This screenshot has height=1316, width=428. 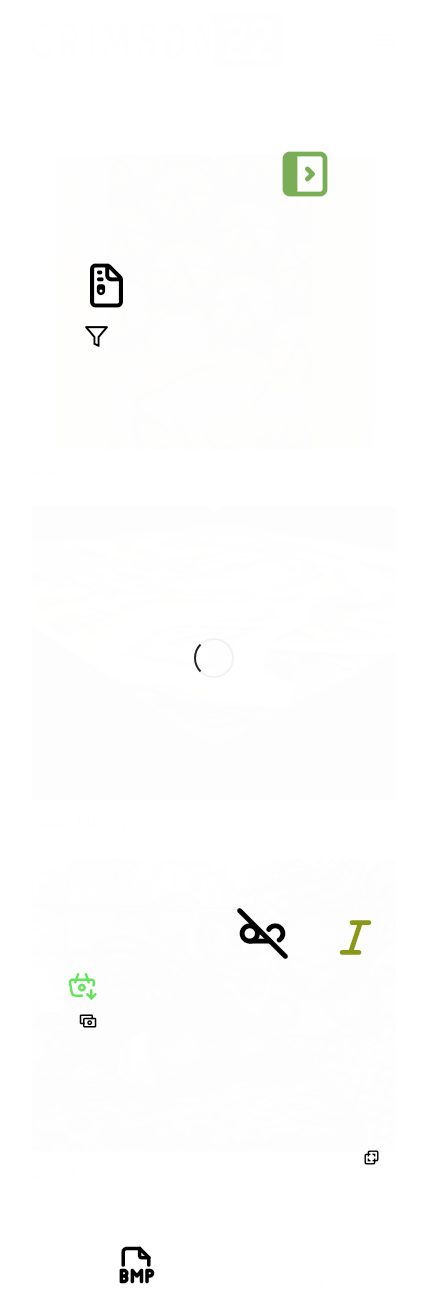 I want to click on compress or zip files, so click(x=106, y=285).